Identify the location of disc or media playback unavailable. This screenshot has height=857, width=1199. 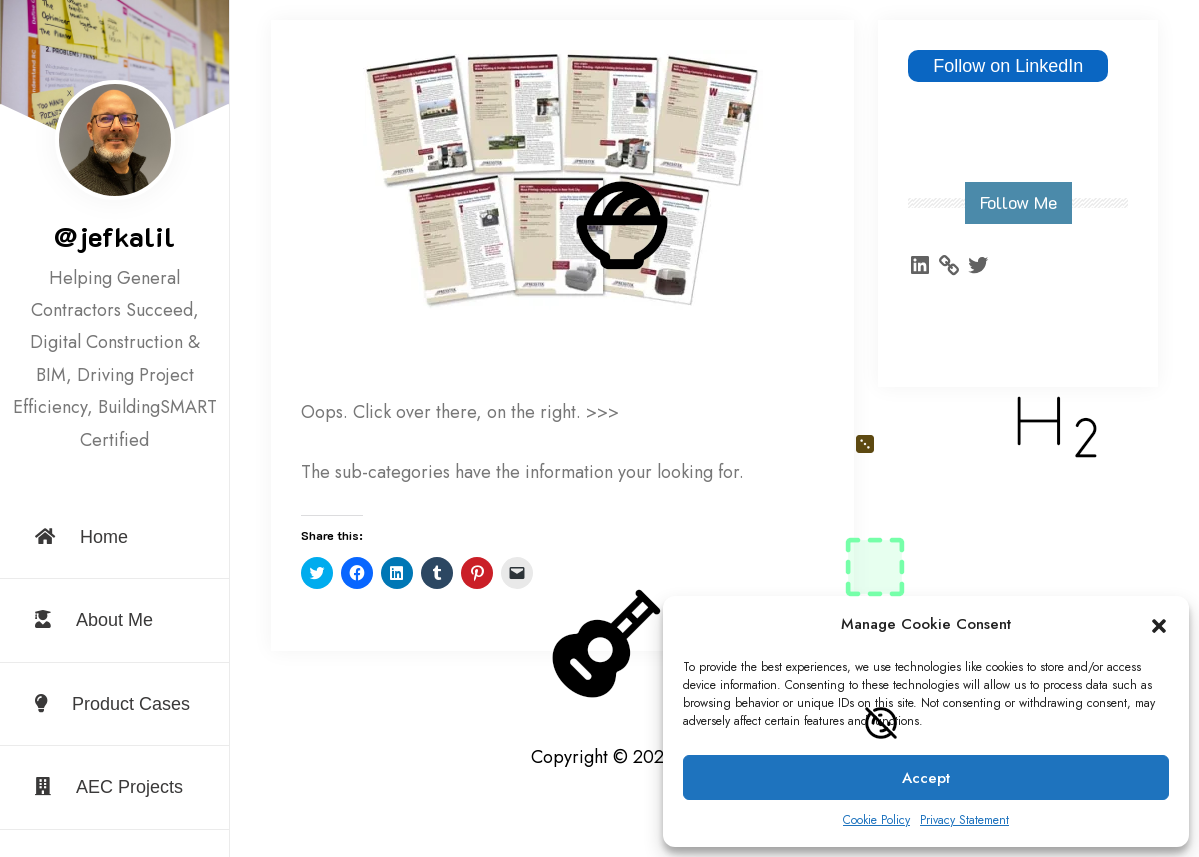
(881, 723).